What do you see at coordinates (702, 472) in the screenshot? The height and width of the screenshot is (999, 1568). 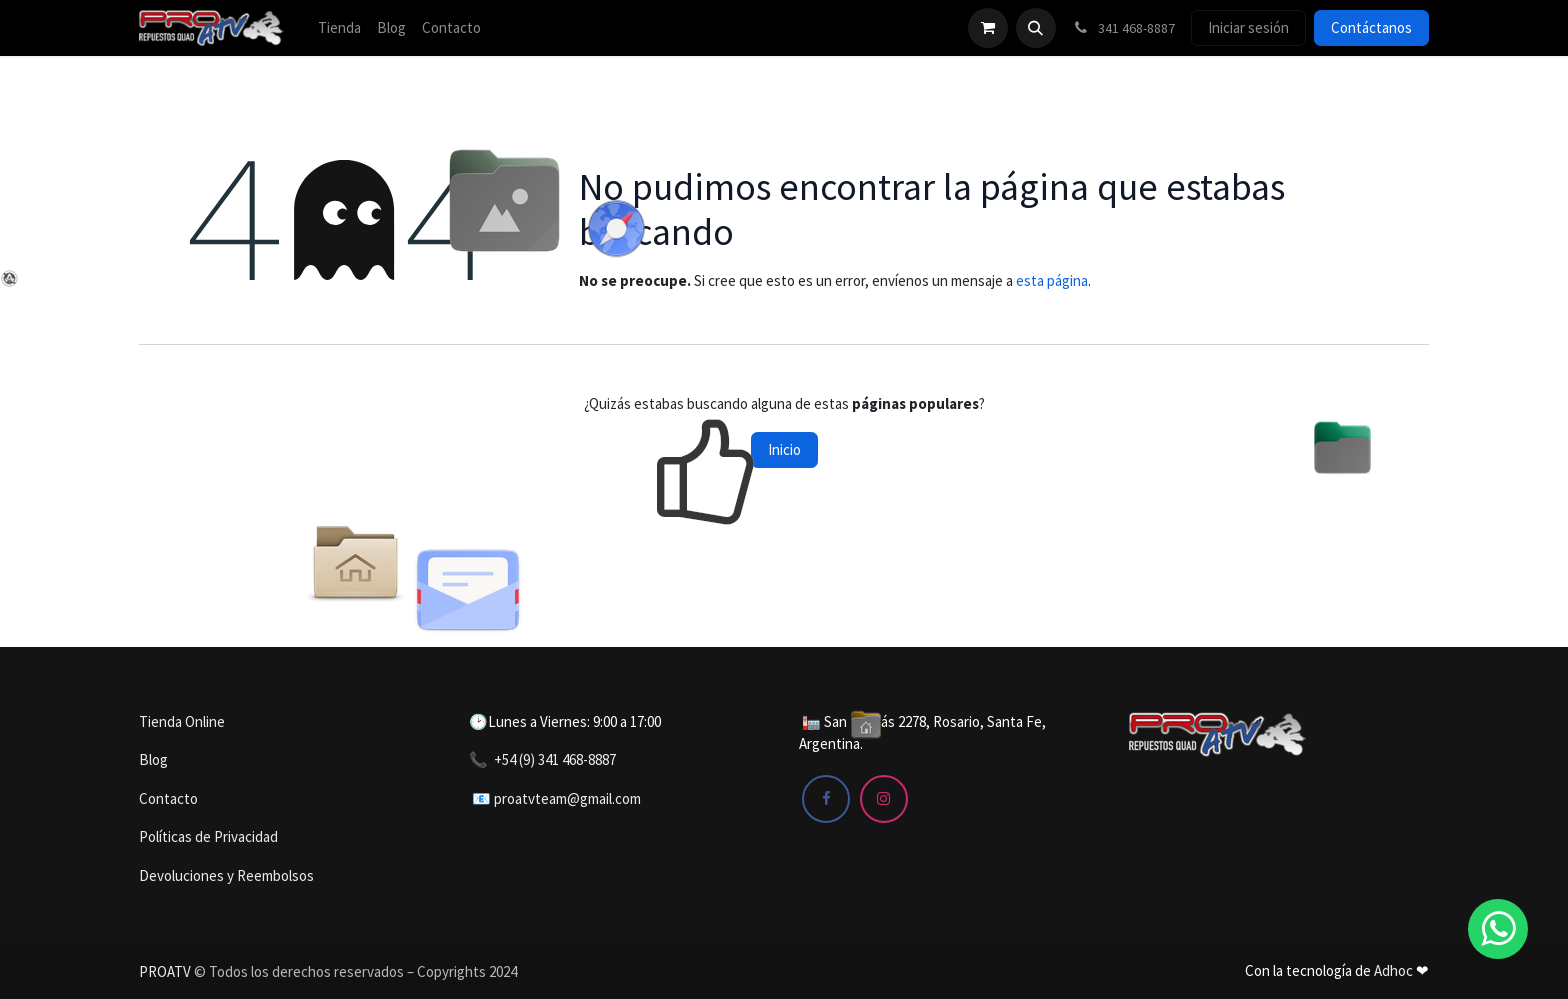 I see `access body and hand gesture emojis` at bounding box center [702, 472].